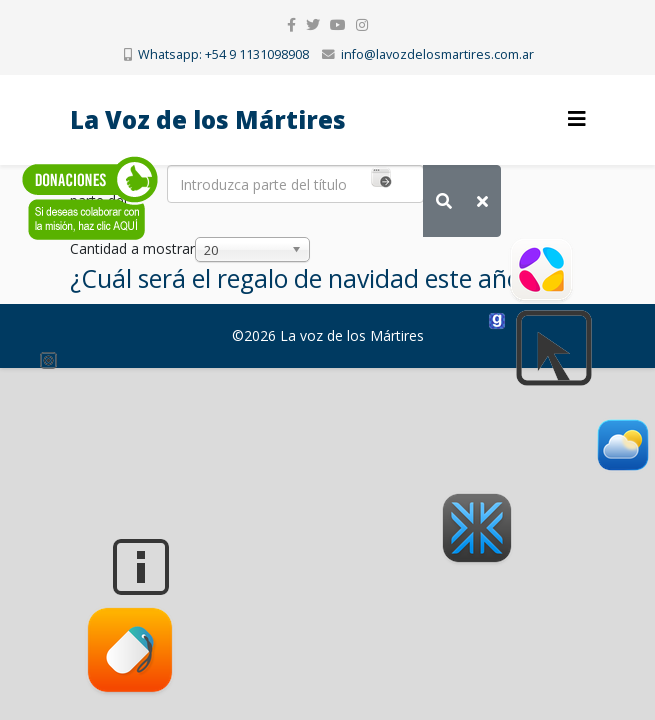 The image size is (655, 720). What do you see at coordinates (497, 321) in the screenshot?
I see `launch garry's mod game` at bounding box center [497, 321].